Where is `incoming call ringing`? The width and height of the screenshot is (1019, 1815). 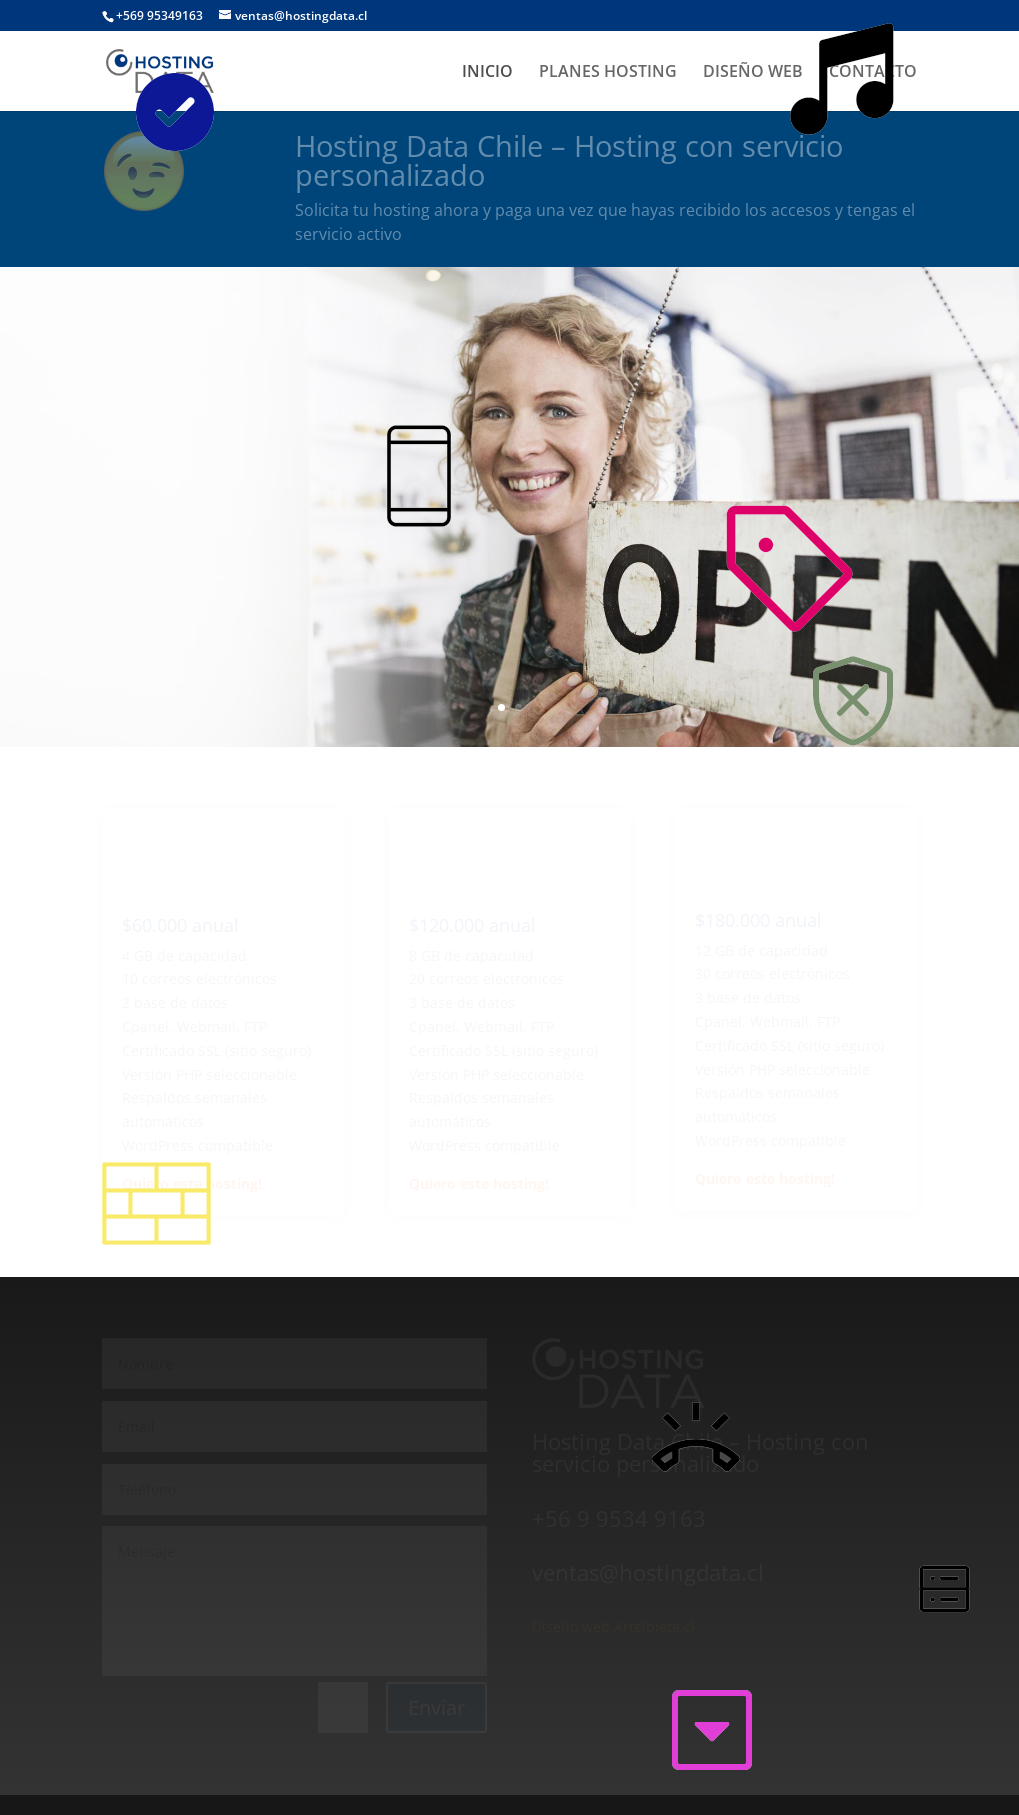 incoming call ringing is located at coordinates (696, 1439).